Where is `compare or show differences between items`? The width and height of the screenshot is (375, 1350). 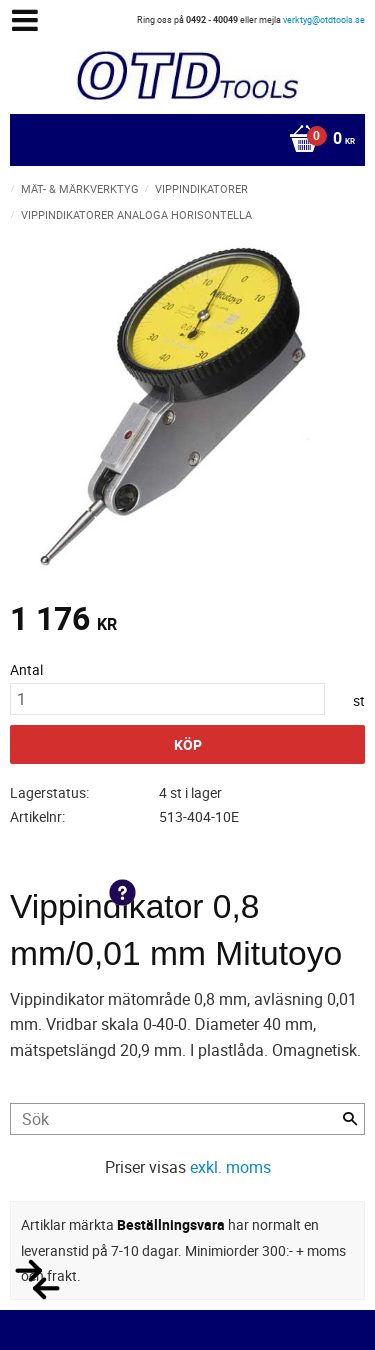 compare or show differences between items is located at coordinates (37, 1279).